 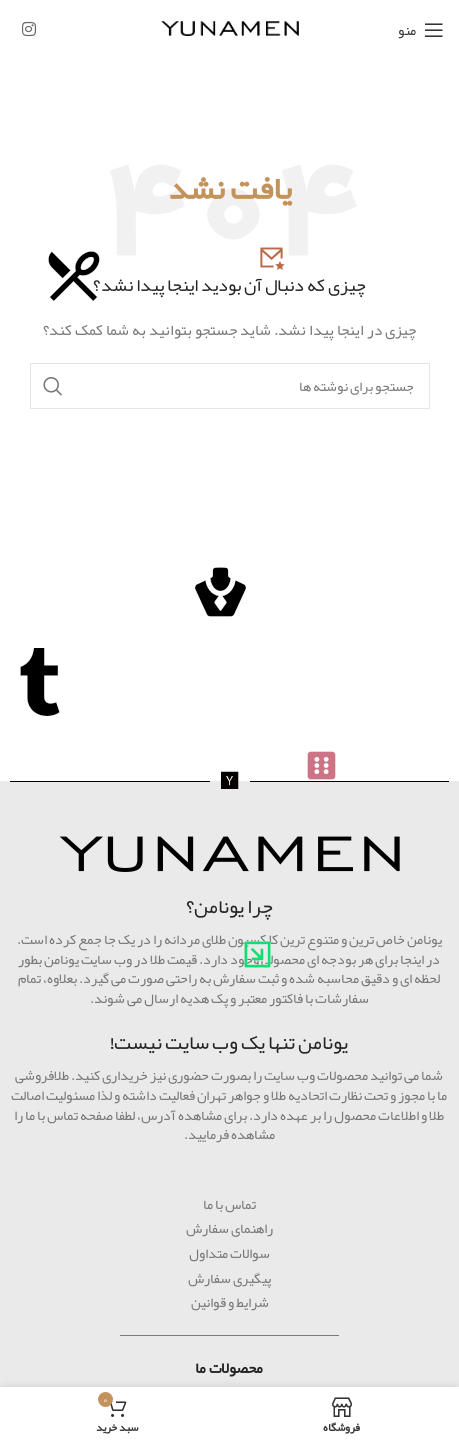 What do you see at coordinates (321, 765) in the screenshot?
I see `roll the dice or generate a random result` at bounding box center [321, 765].